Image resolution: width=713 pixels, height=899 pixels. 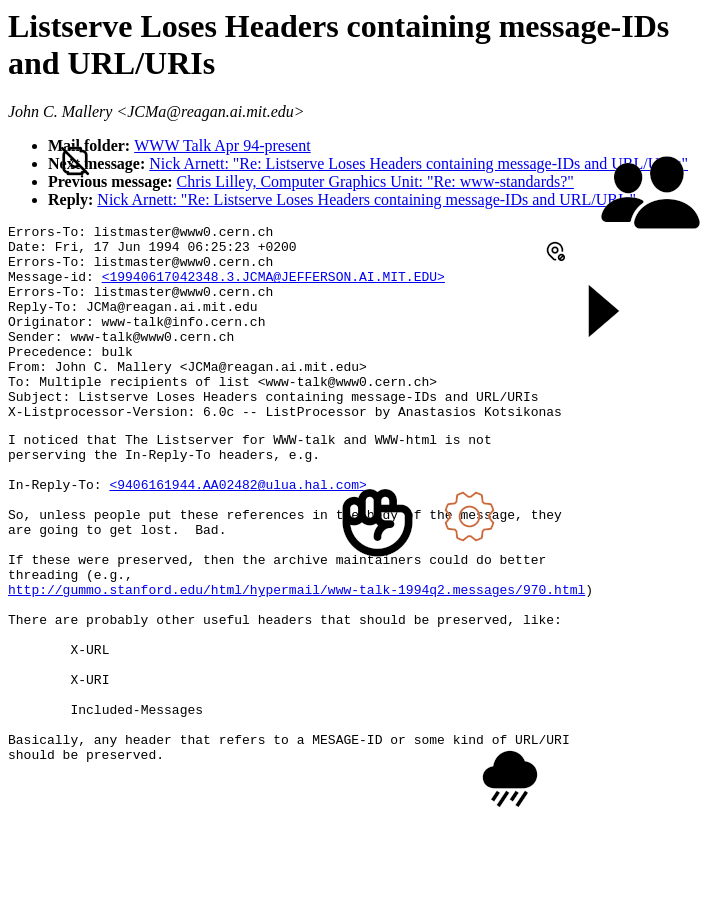 I want to click on indicates solidarity or support action, so click(x=377, y=521).